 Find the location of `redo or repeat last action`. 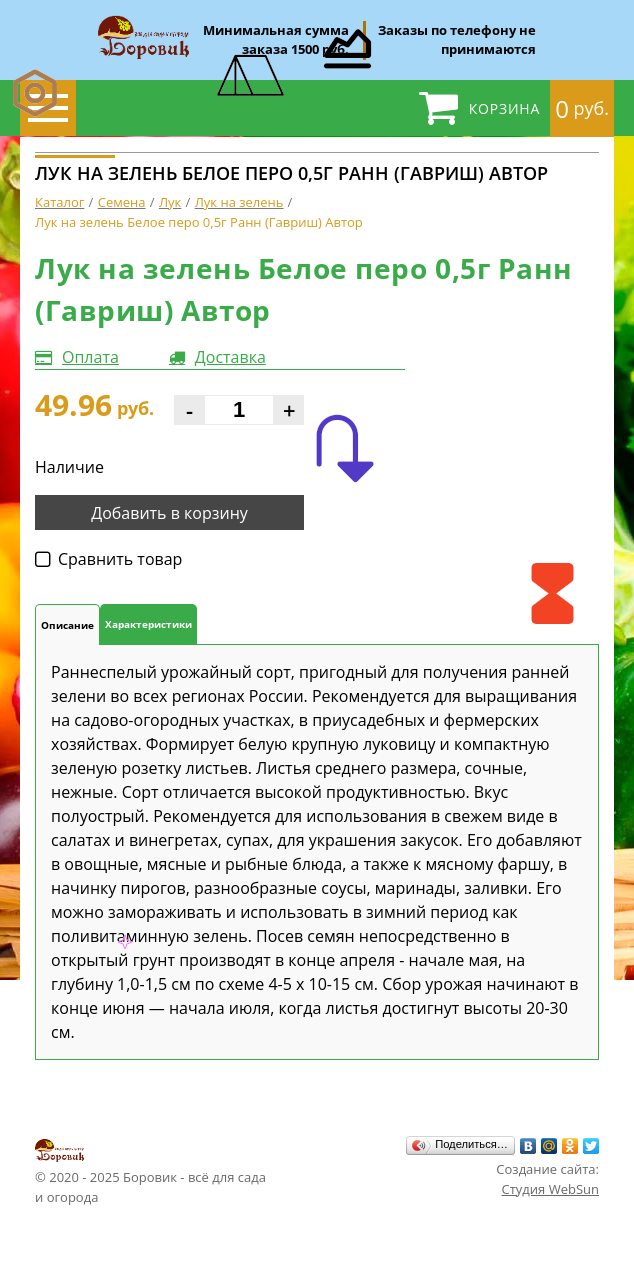

redo or repeat last action is located at coordinates (342, 448).